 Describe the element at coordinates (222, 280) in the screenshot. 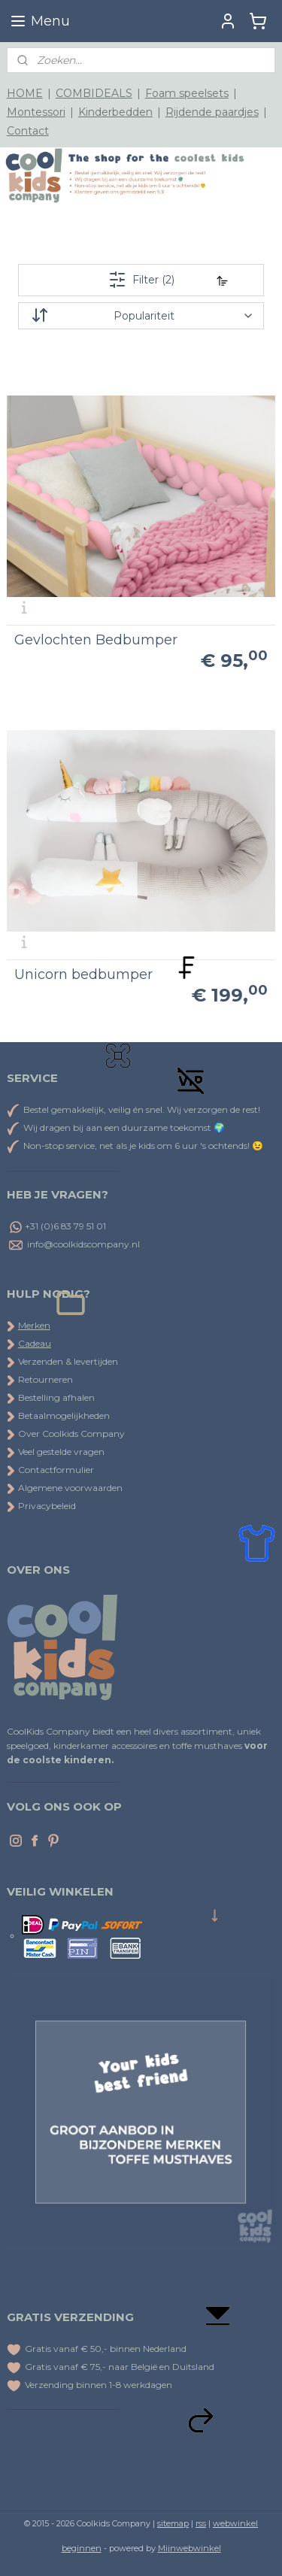

I see `sort items in ascending order` at that location.